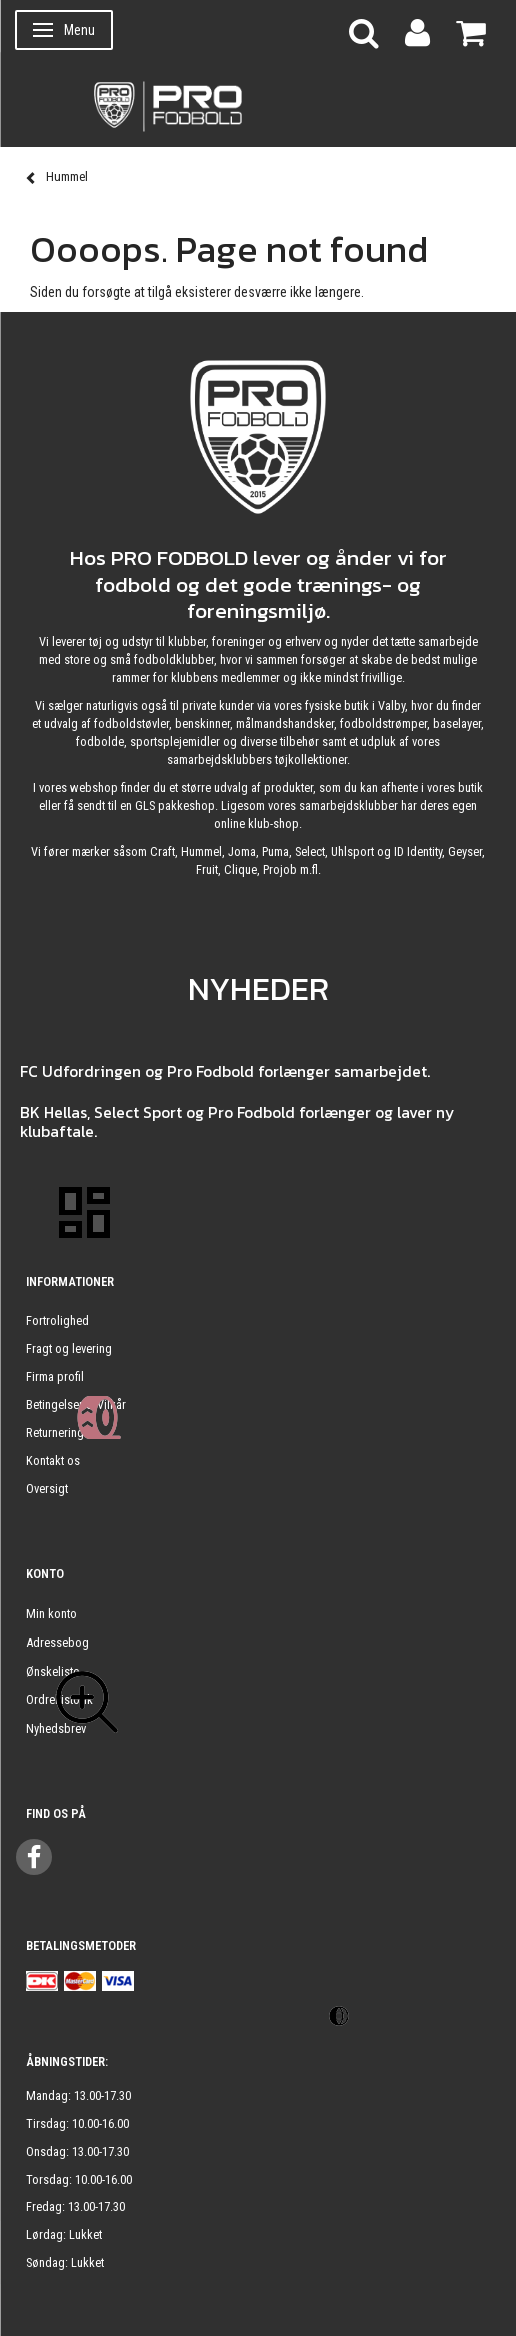  What do you see at coordinates (87, 1702) in the screenshot?
I see `zoom in on content` at bounding box center [87, 1702].